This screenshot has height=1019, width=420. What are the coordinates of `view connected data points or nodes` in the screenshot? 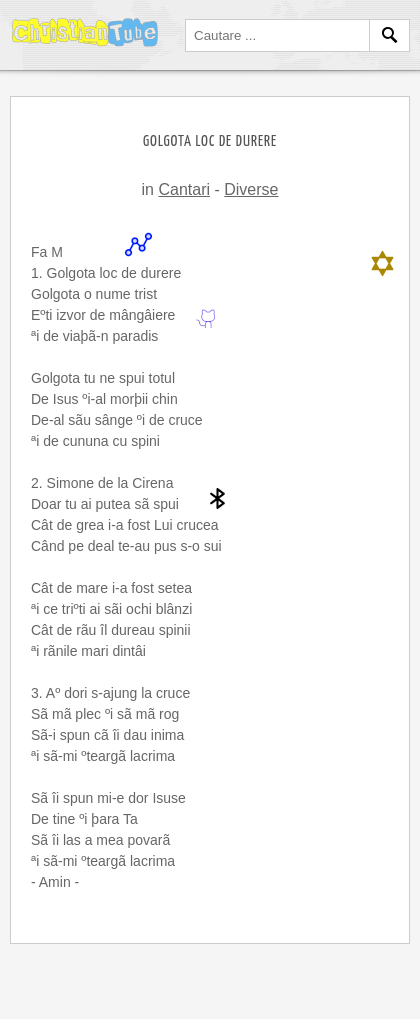 It's located at (138, 244).